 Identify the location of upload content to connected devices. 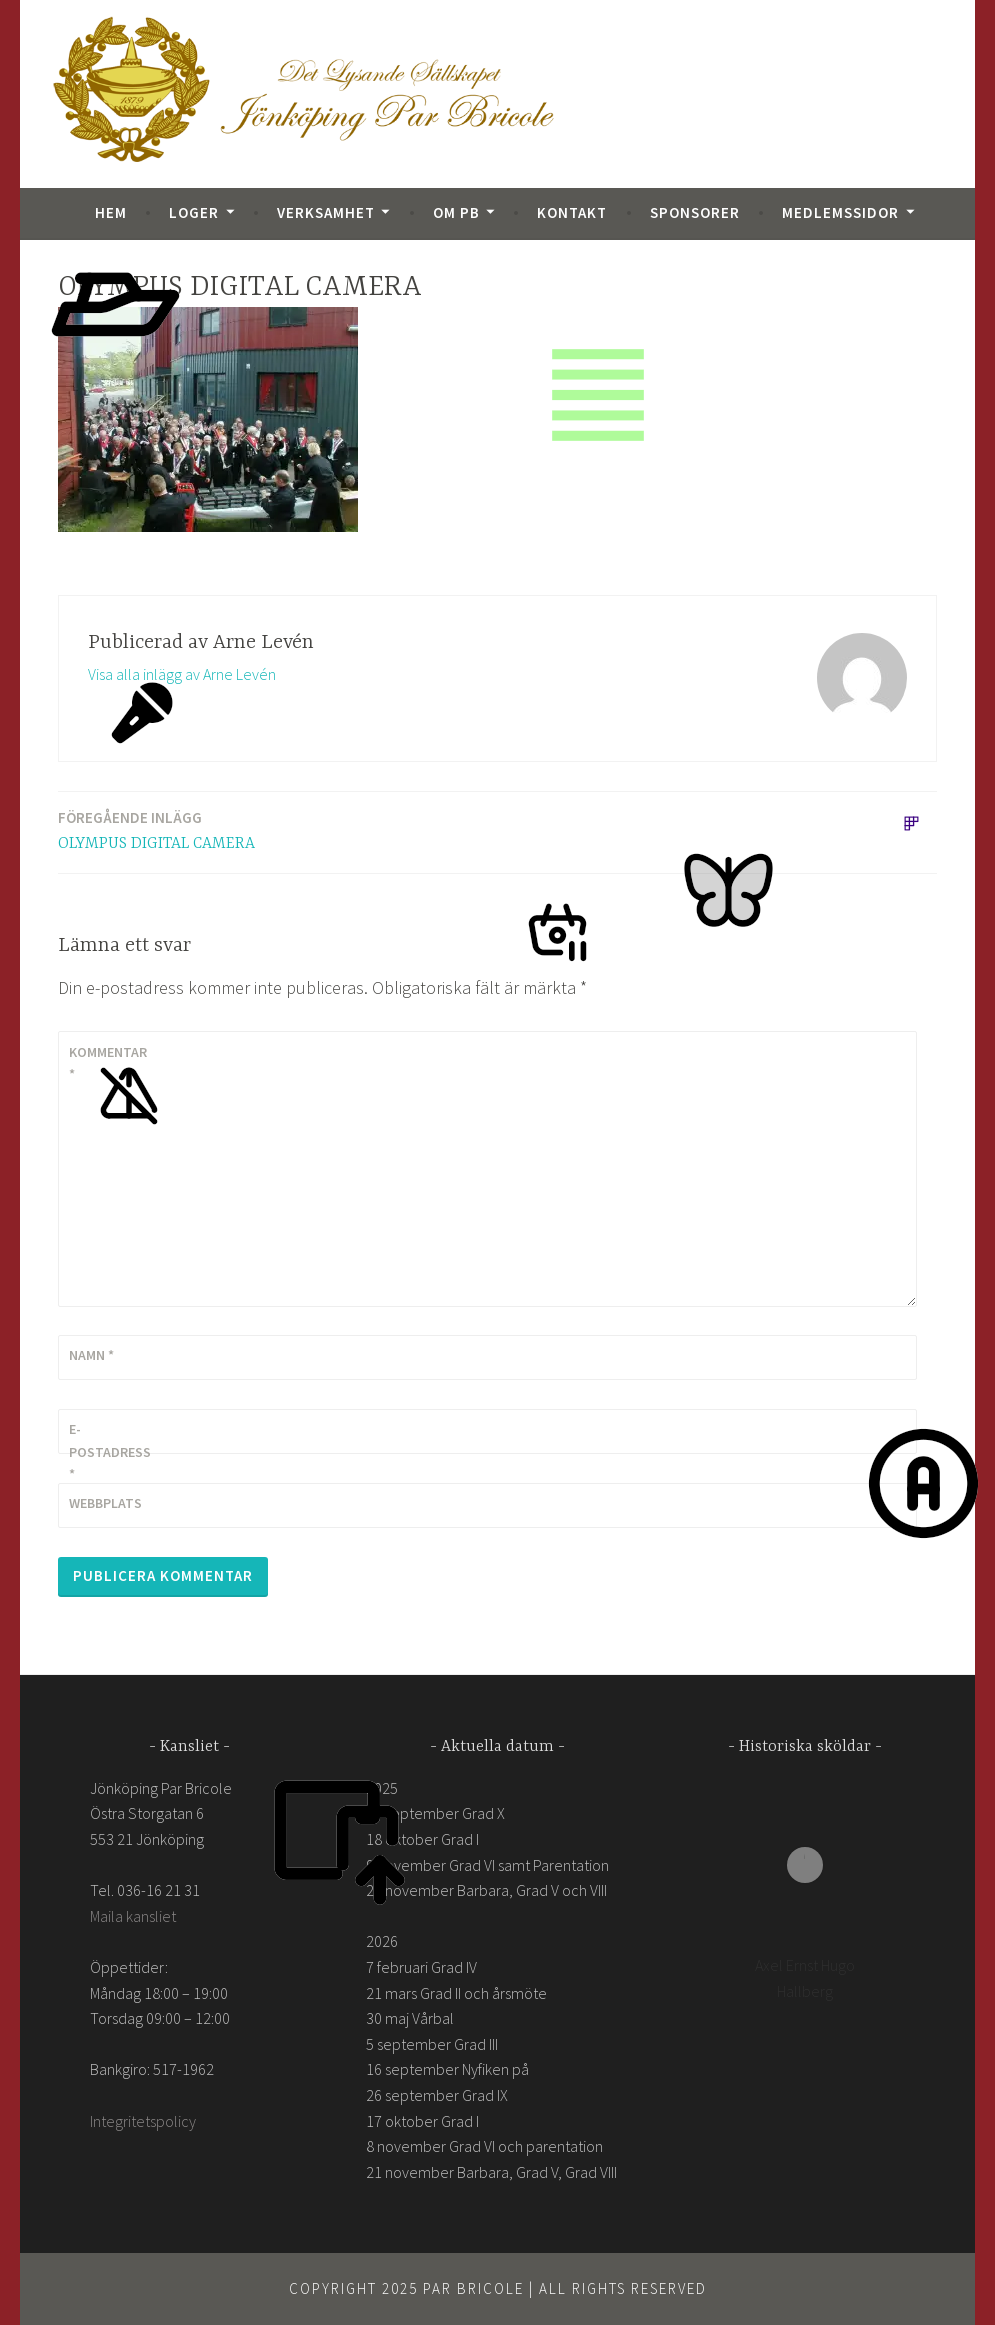
(336, 1836).